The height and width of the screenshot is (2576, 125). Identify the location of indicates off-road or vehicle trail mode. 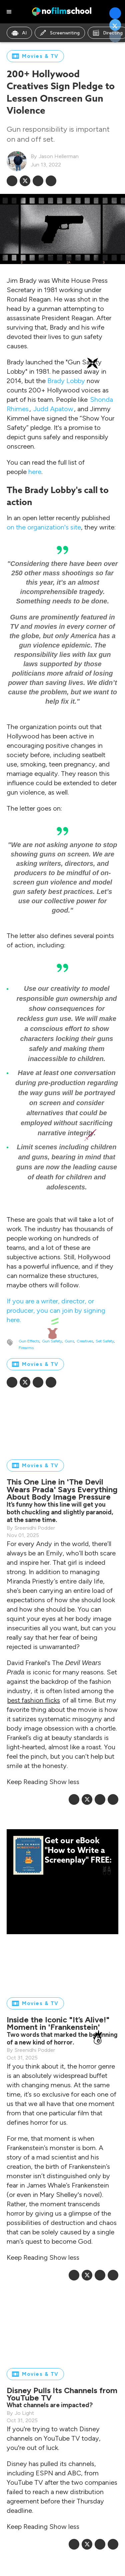
(55, 1321).